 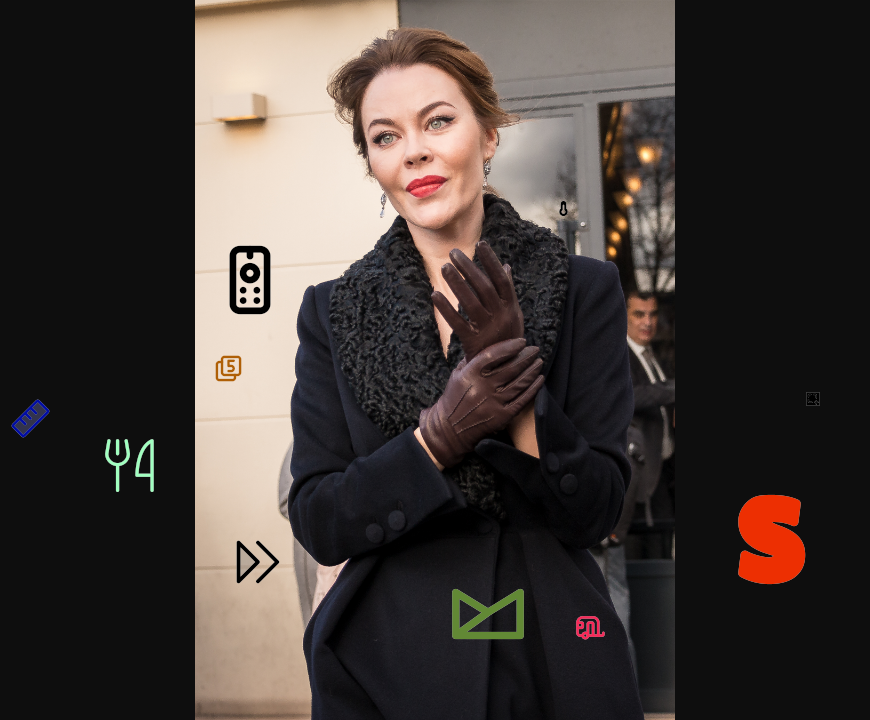 What do you see at coordinates (228, 368) in the screenshot?
I see `view 5 stacked items or layers` at bounding box center [228, 368].